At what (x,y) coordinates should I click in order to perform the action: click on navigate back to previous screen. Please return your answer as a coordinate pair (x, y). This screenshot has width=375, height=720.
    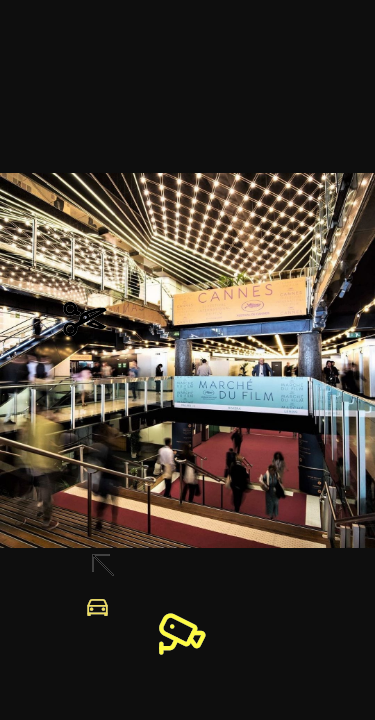
    Looking at the image, I should click on (103, 565).